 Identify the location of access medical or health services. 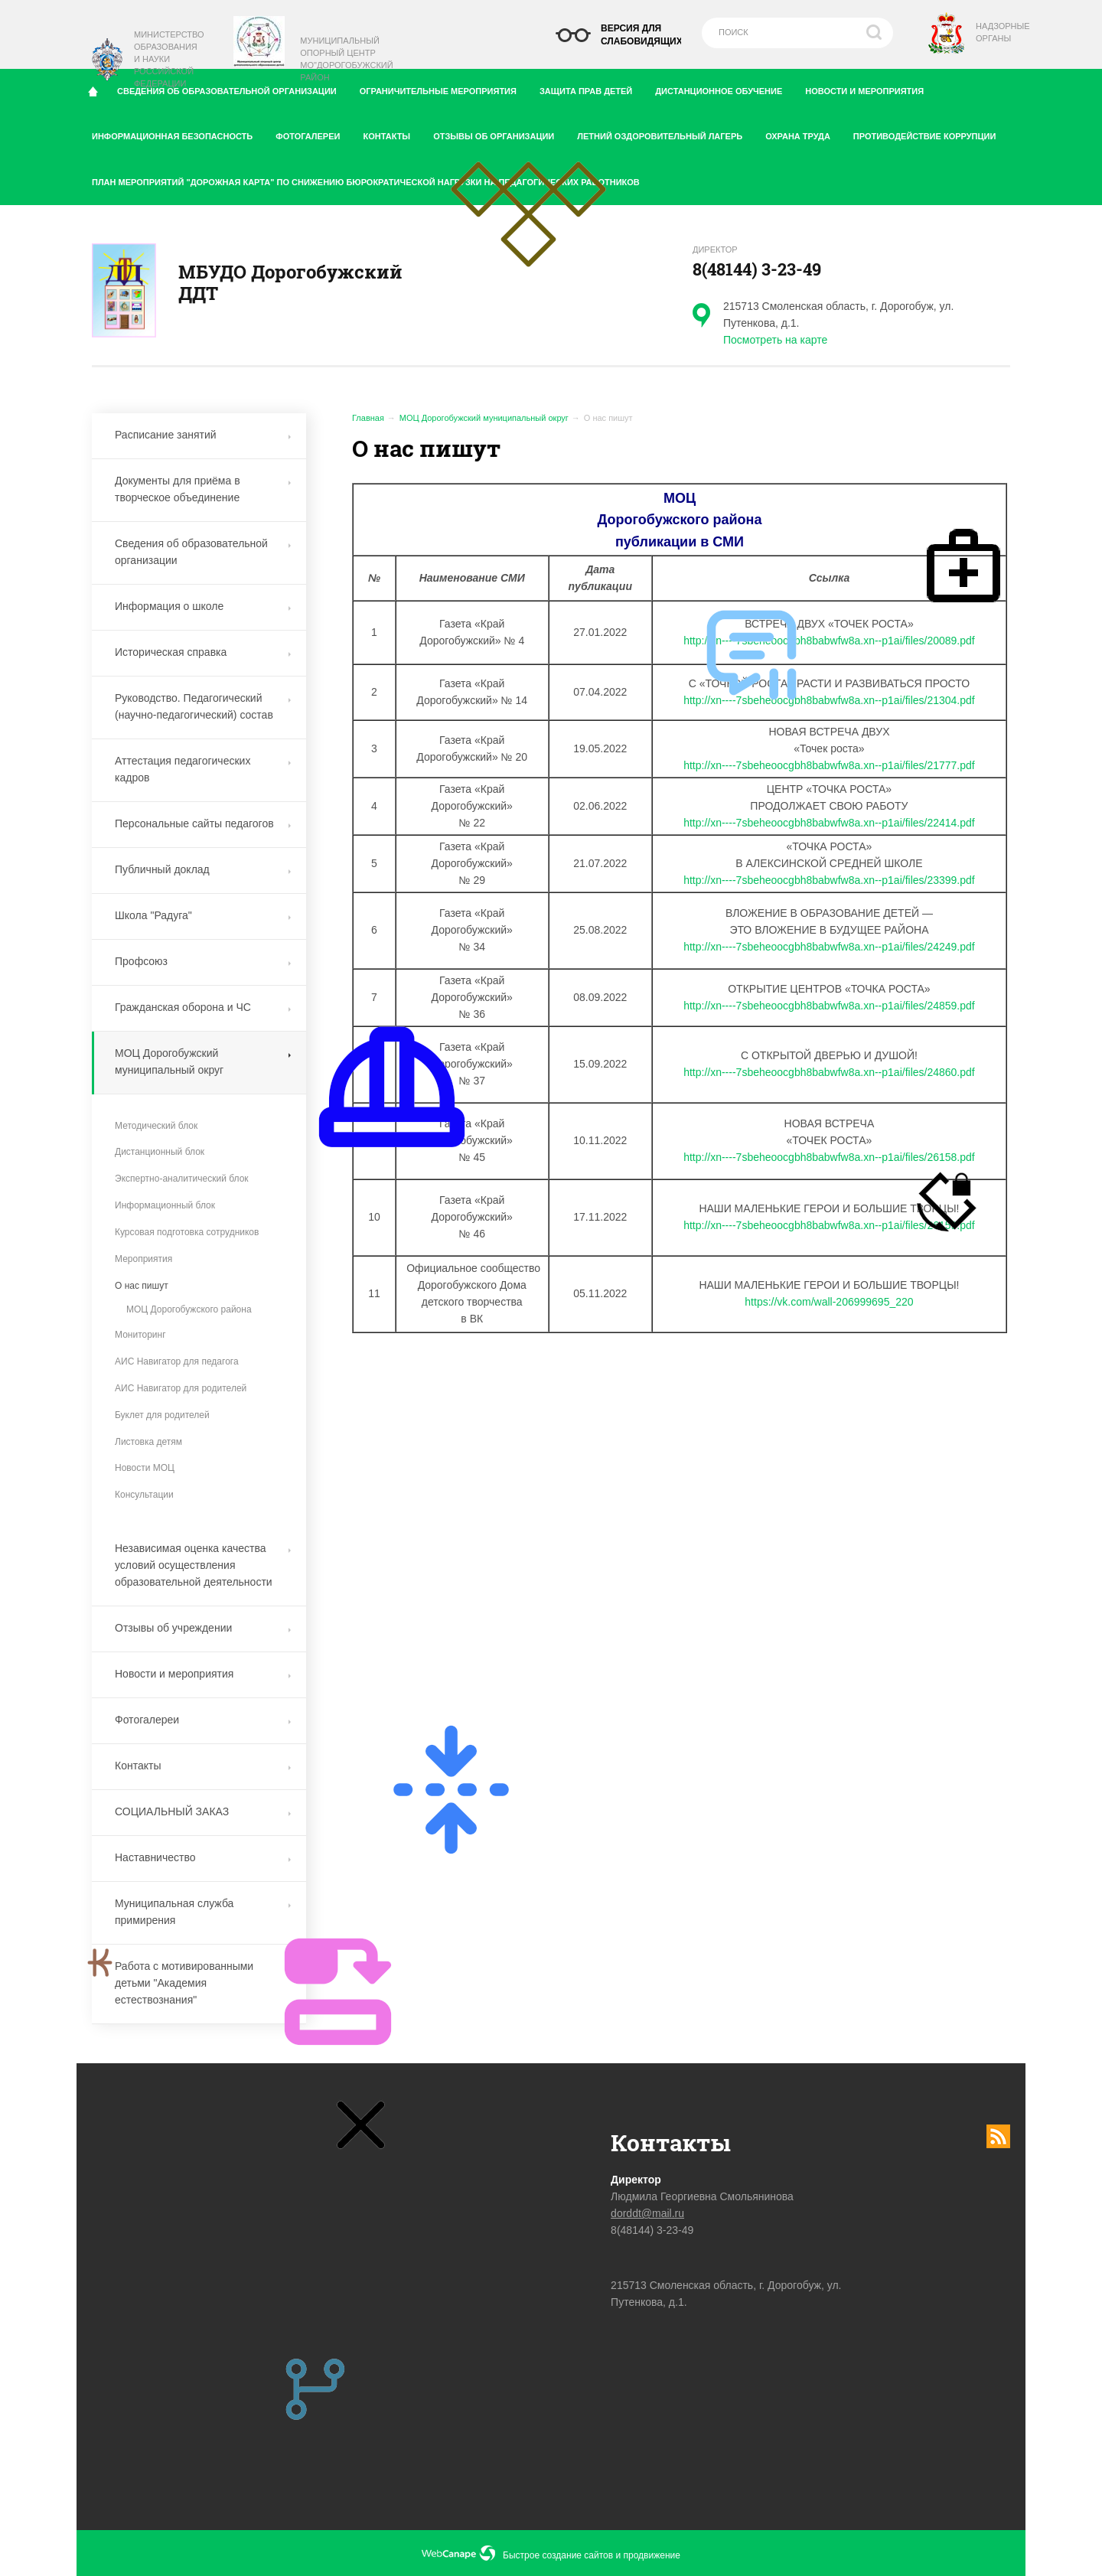
(963, 566).